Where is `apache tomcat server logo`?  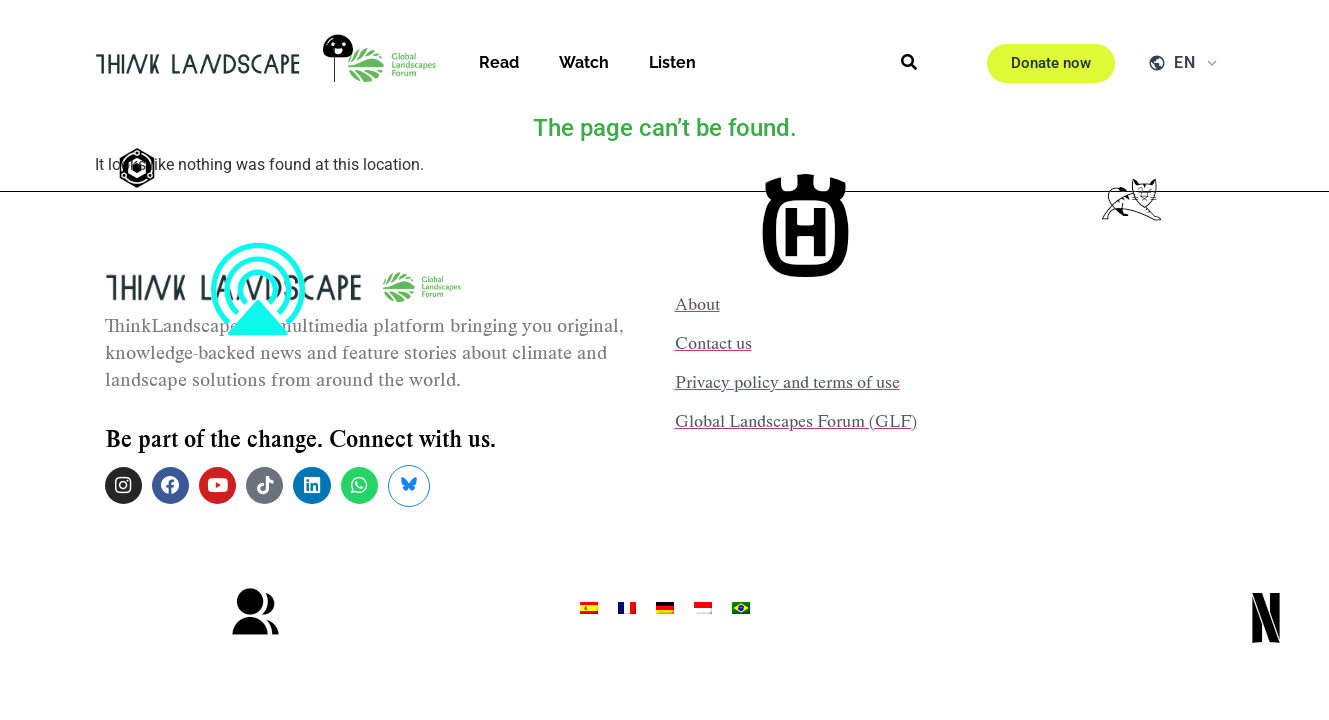
apache tomcat server logo is located at coordinates (1131, 199).